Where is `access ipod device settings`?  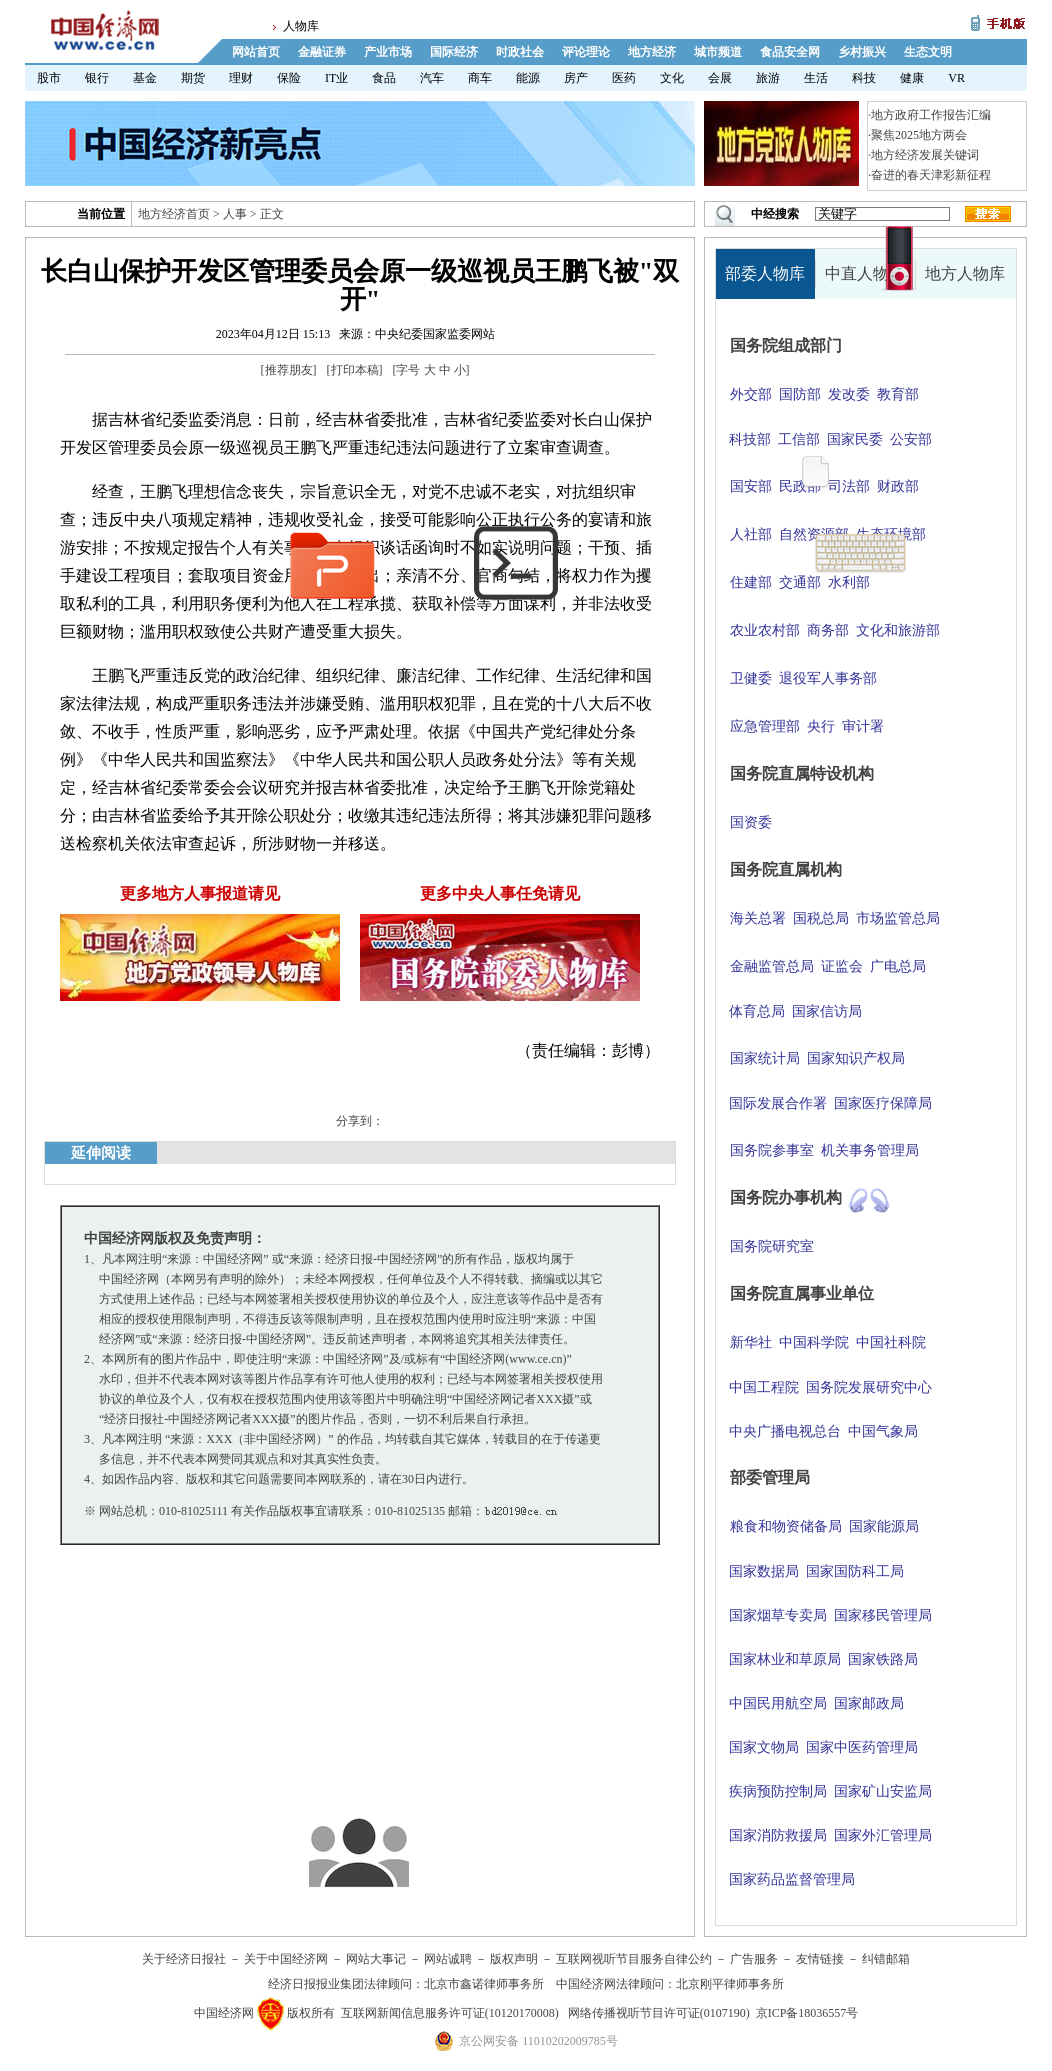 access ipod device settings is located at coordinates (899, 259).